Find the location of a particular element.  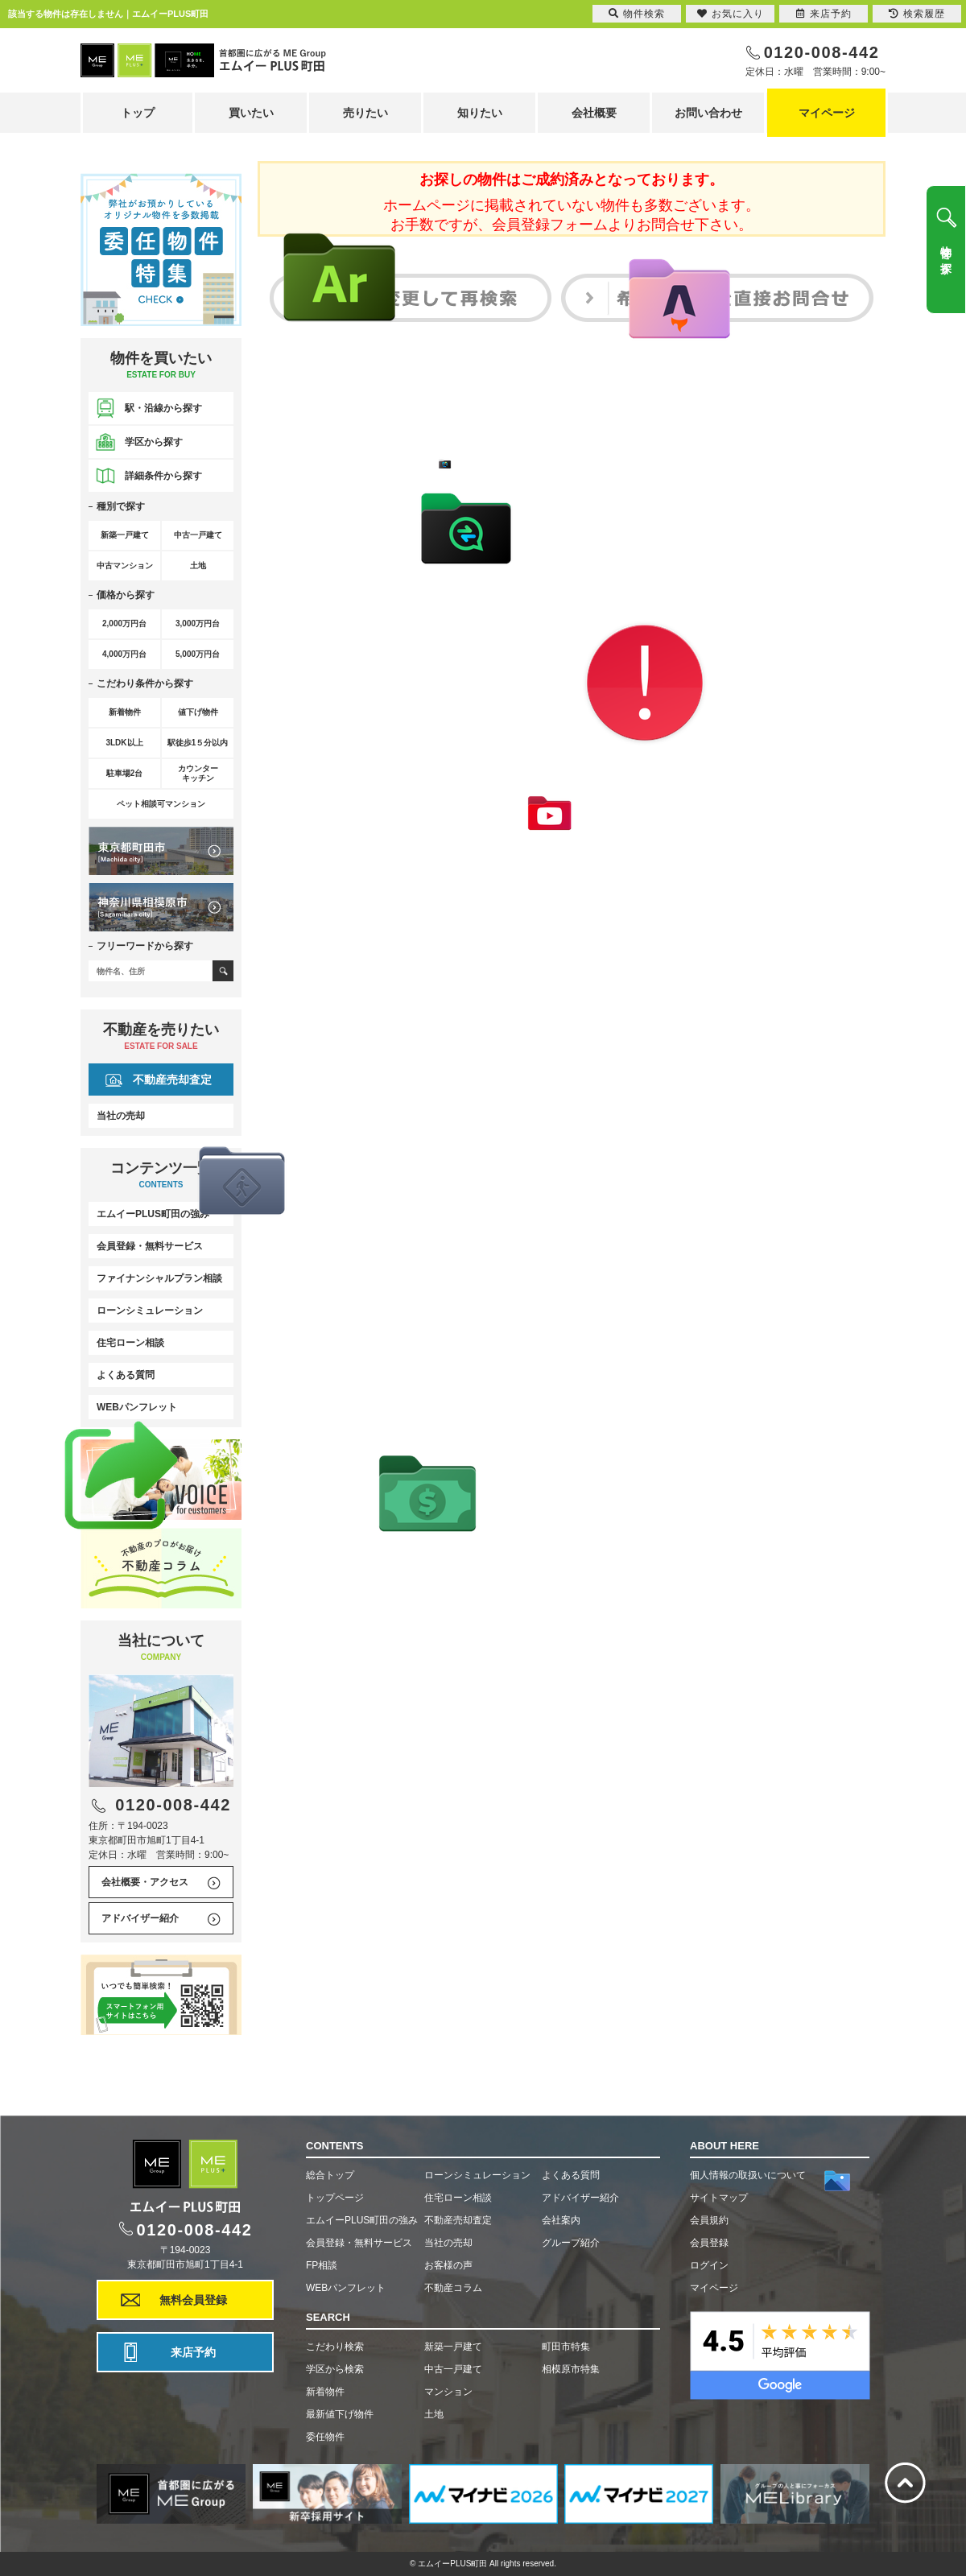

open folder containing financial documents is located at coordinates (427, 1496).